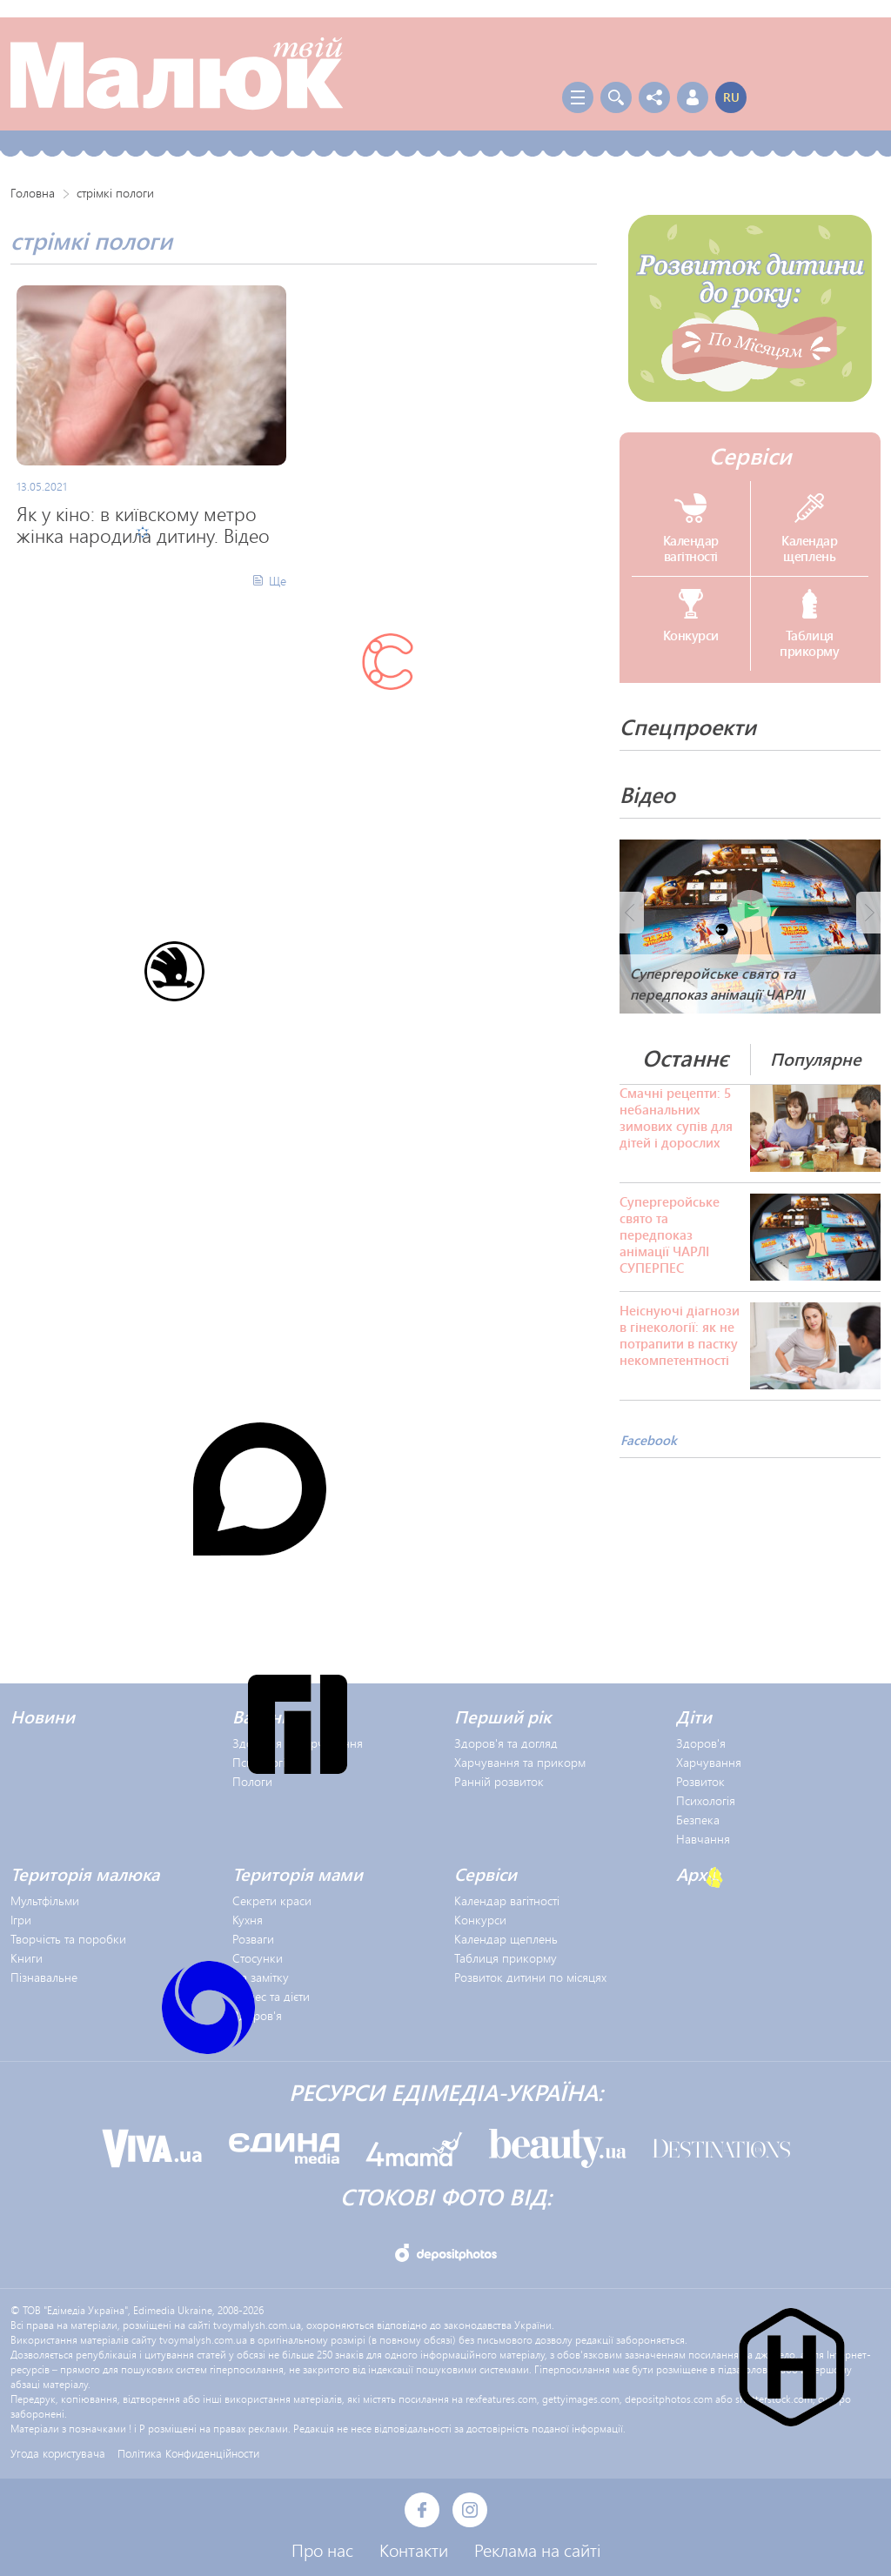 The height and width of the screenshot is (2576, 891). What do you see at coordinates (174, 971) in the screenshot?
I see `Škoda brand logo` at bounding box center [174, 971].